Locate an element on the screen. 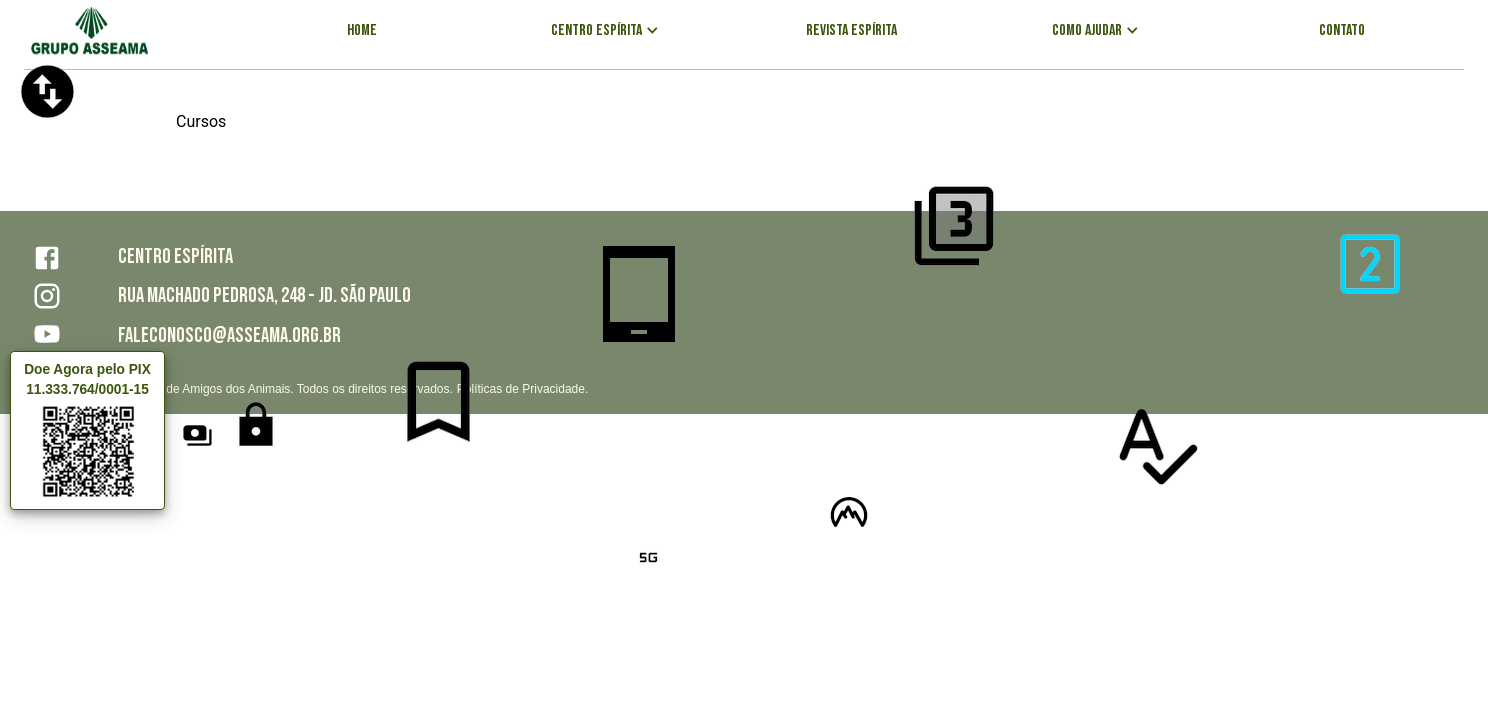 Image resolution: width=1488 pixels, height=720 pixels. bookmark this item is located at coordinates (438, 401).